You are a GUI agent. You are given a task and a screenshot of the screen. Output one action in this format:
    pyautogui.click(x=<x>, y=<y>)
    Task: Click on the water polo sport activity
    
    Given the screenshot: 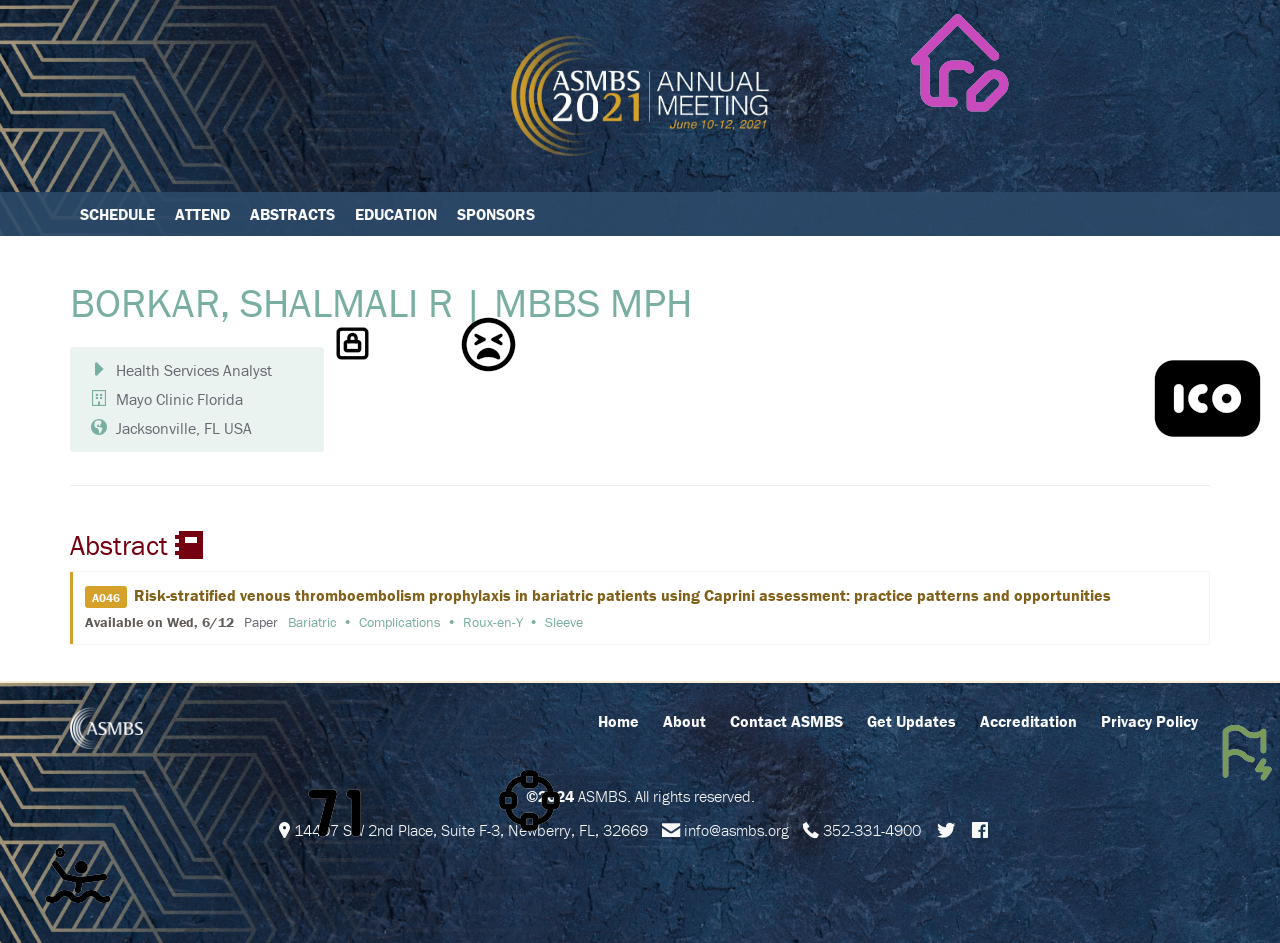 What is the action you would take?
    pyautogui.click(x=78, y=877)
    